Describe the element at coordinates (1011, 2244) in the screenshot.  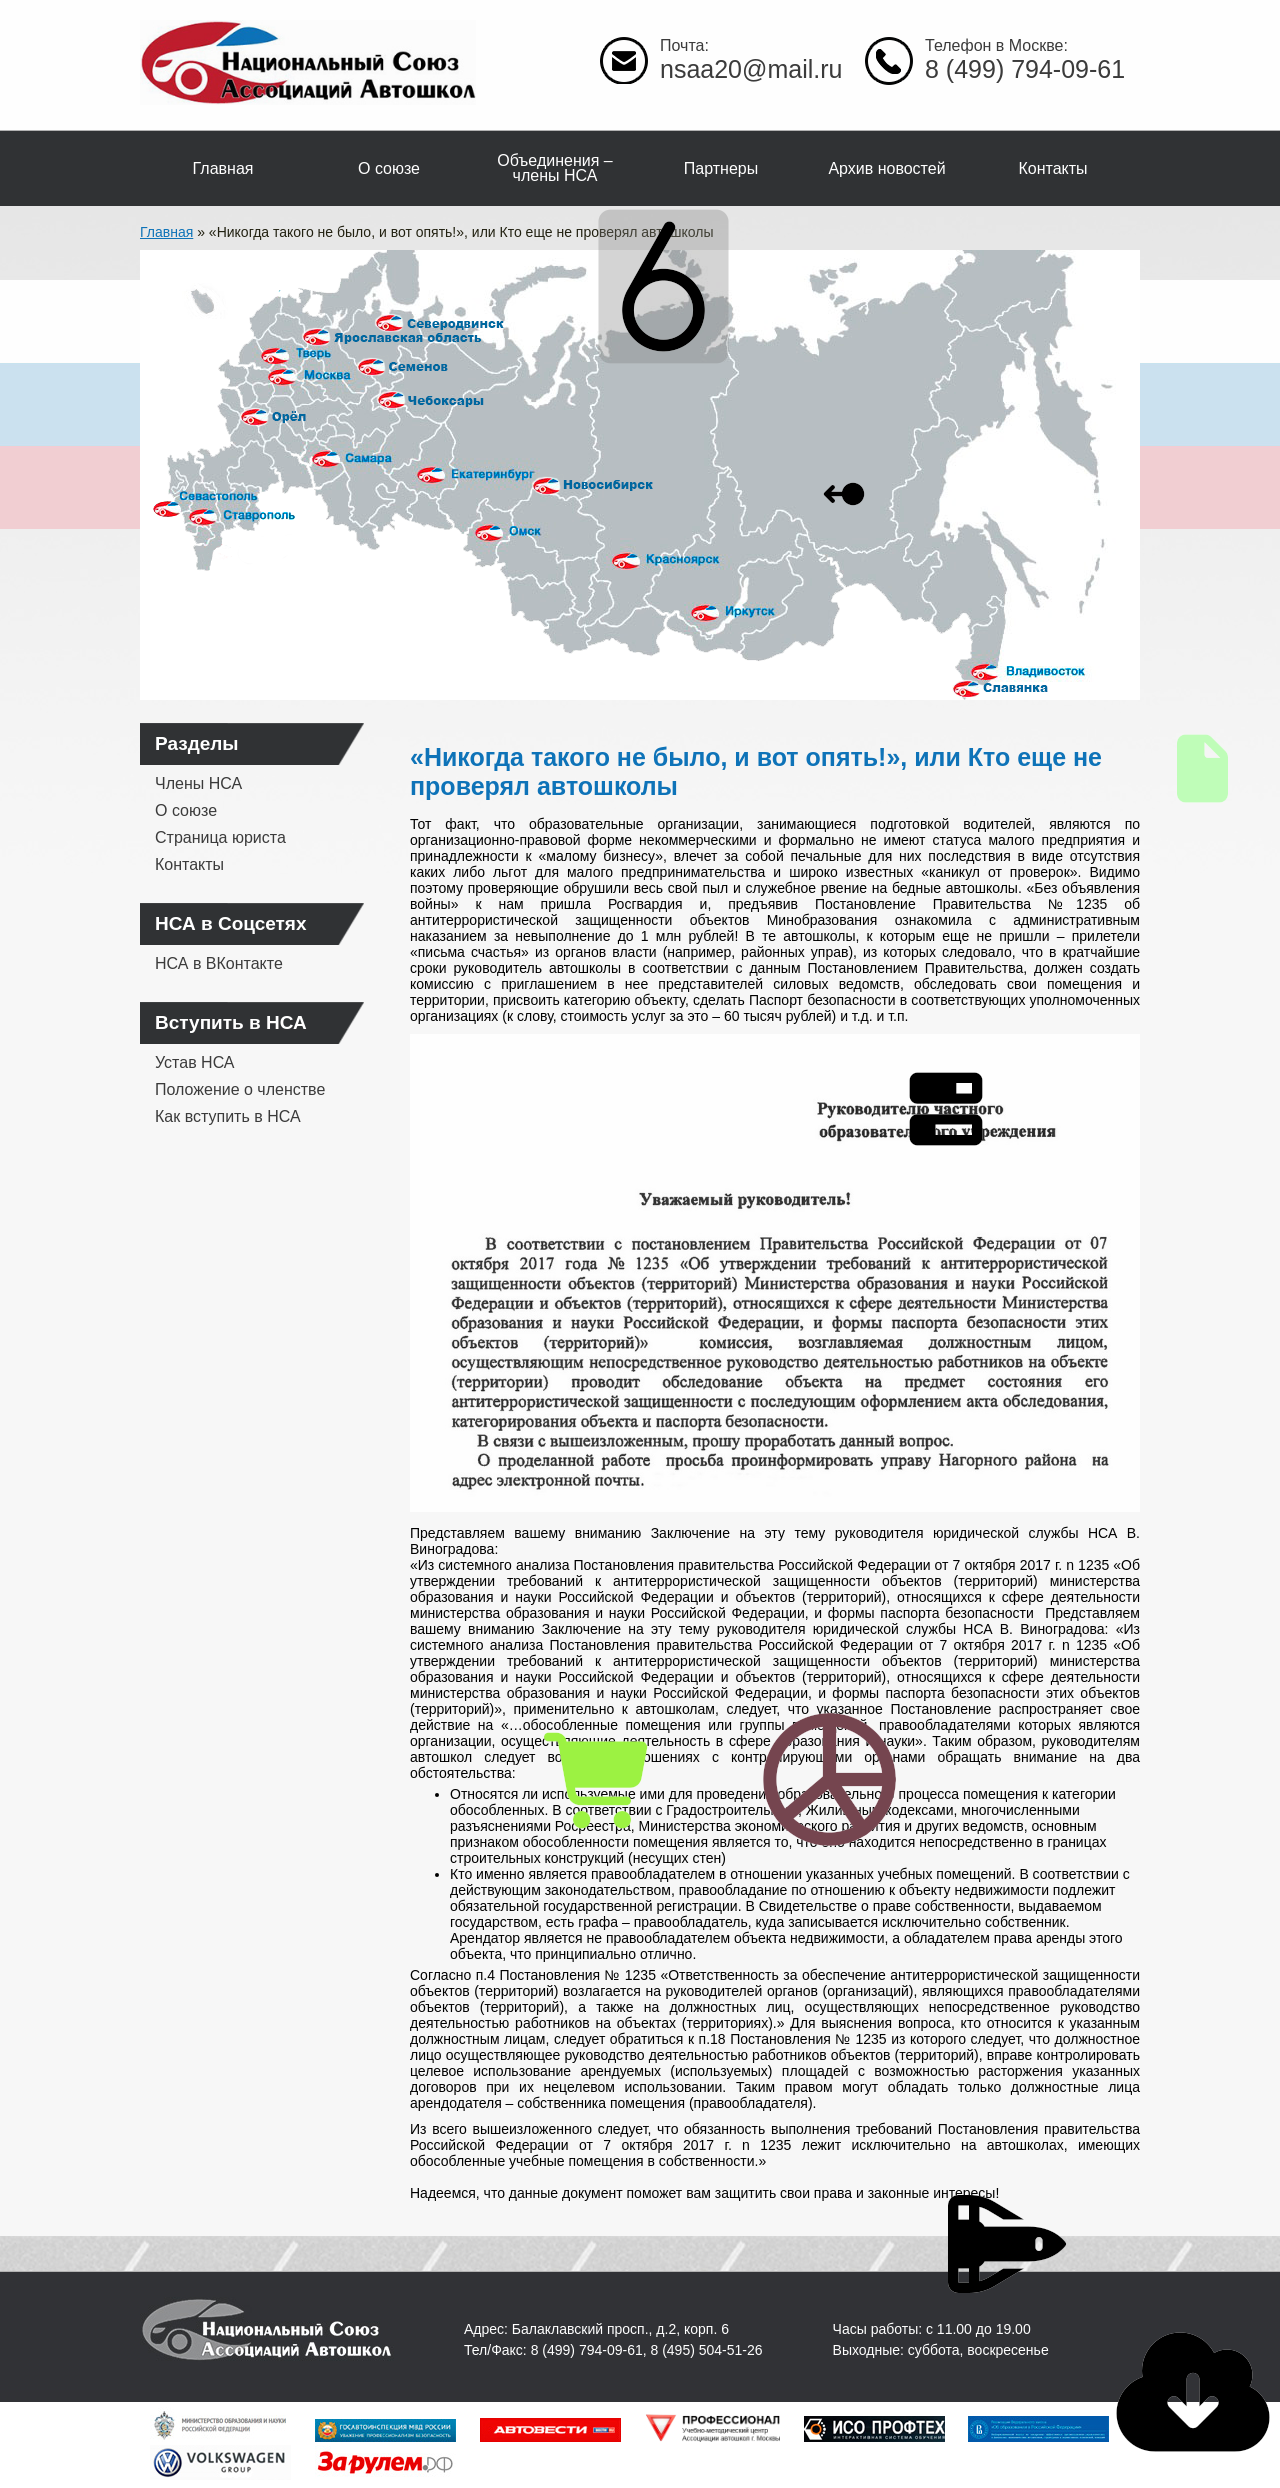
I see `access space or aerospace-related content` at that location.